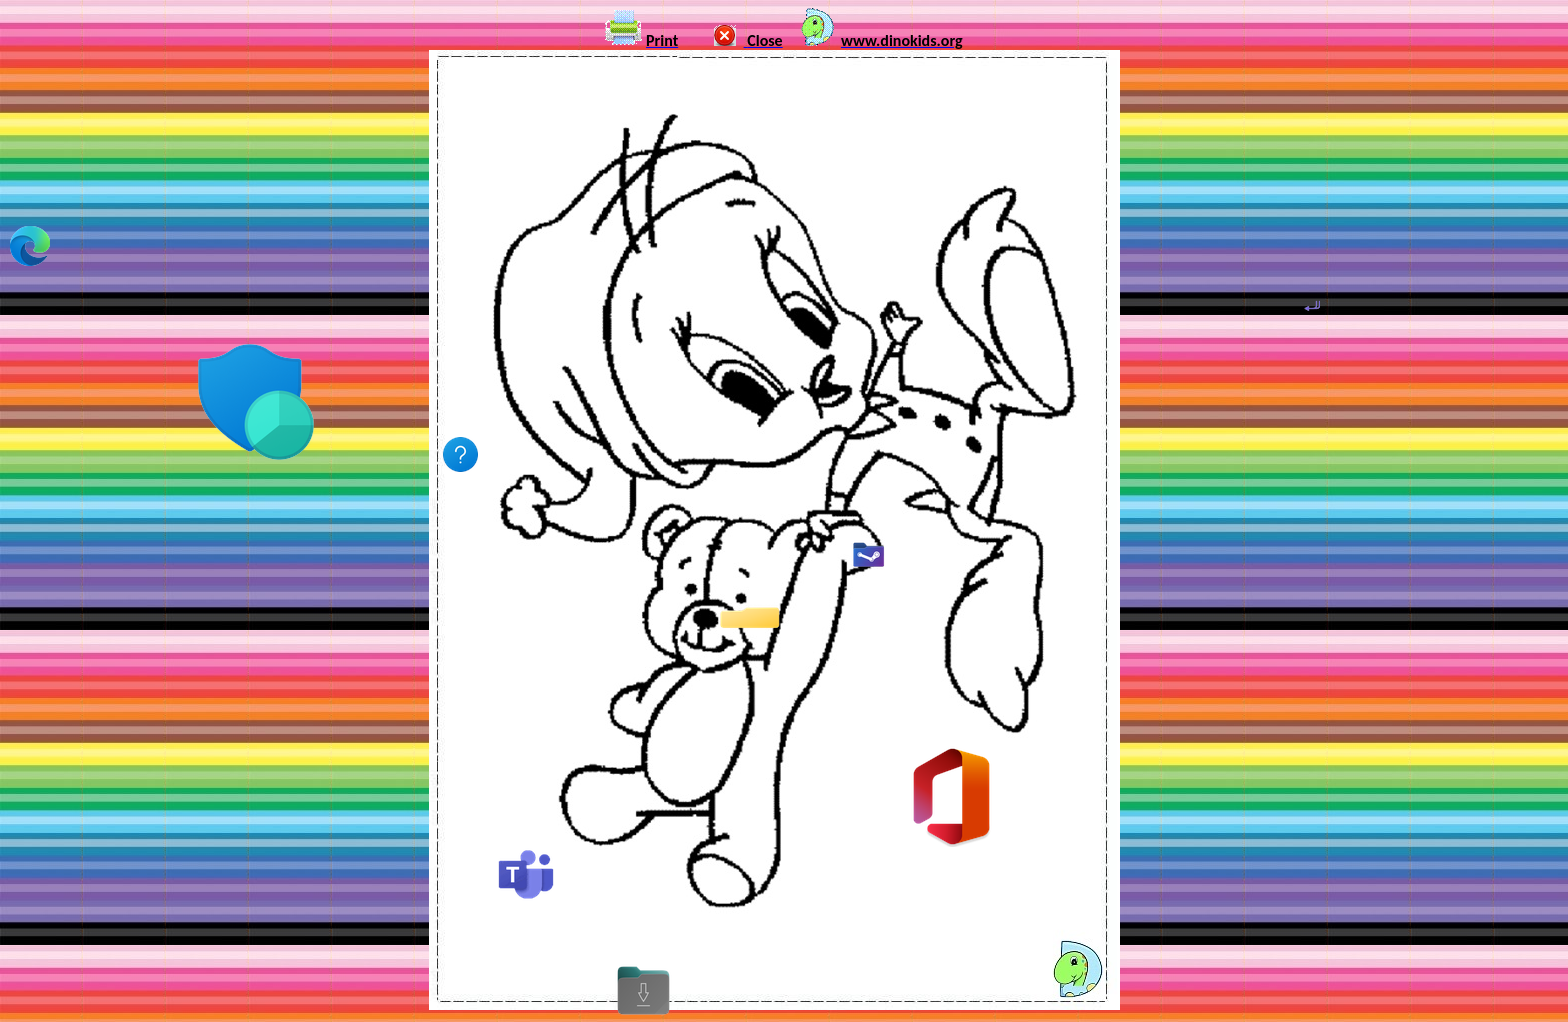 The image size is (1568, 1022). I want to click on open your steam games folder, so click(868, 555).